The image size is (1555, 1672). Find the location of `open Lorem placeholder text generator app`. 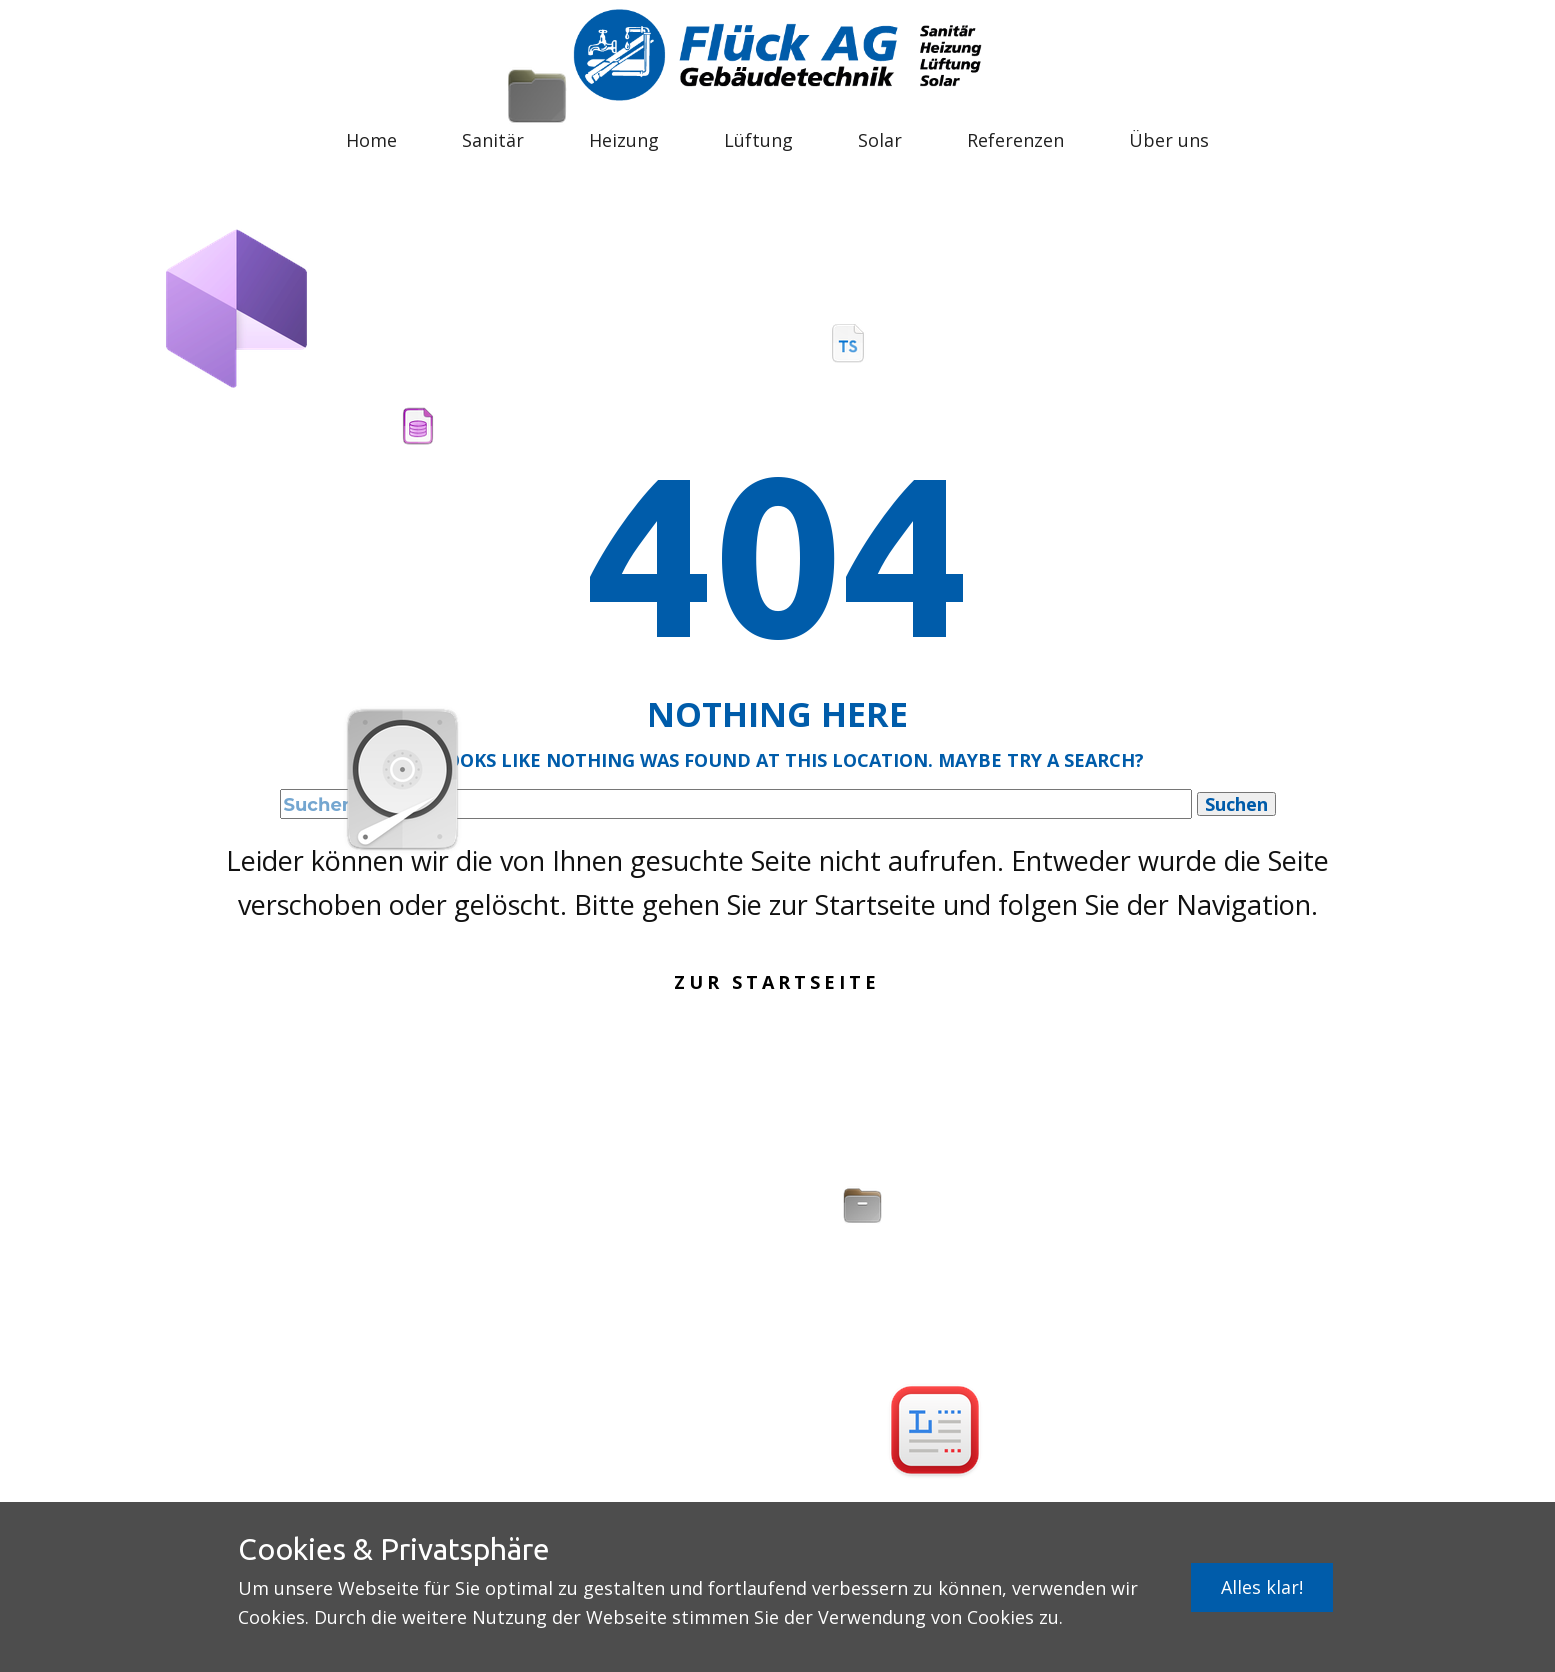

open Lorem placeholder text generator app is located at coordinates (935, 1430).